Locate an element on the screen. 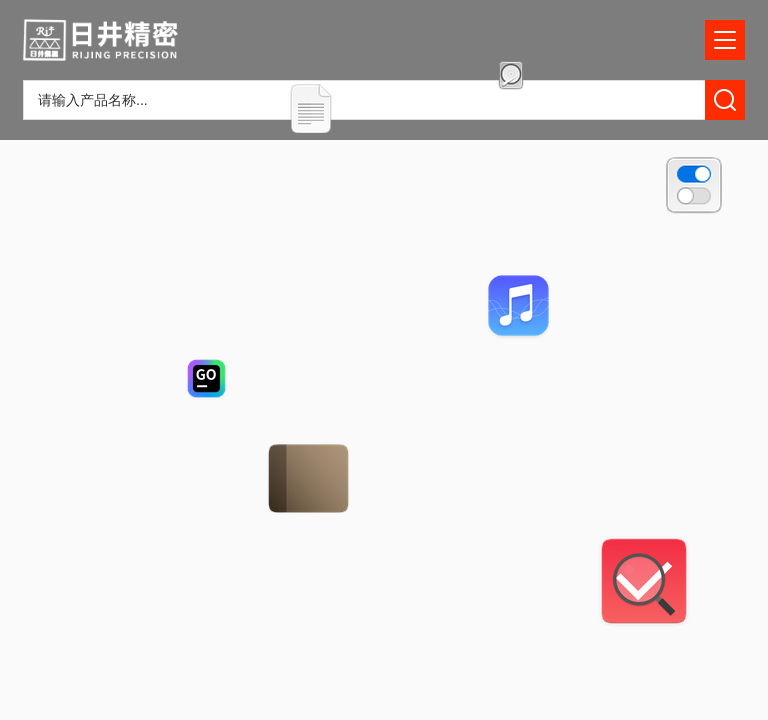 The height and width of the screenshot is (720, 768). open GoLand IDE application is located at coordinates (206, 378).